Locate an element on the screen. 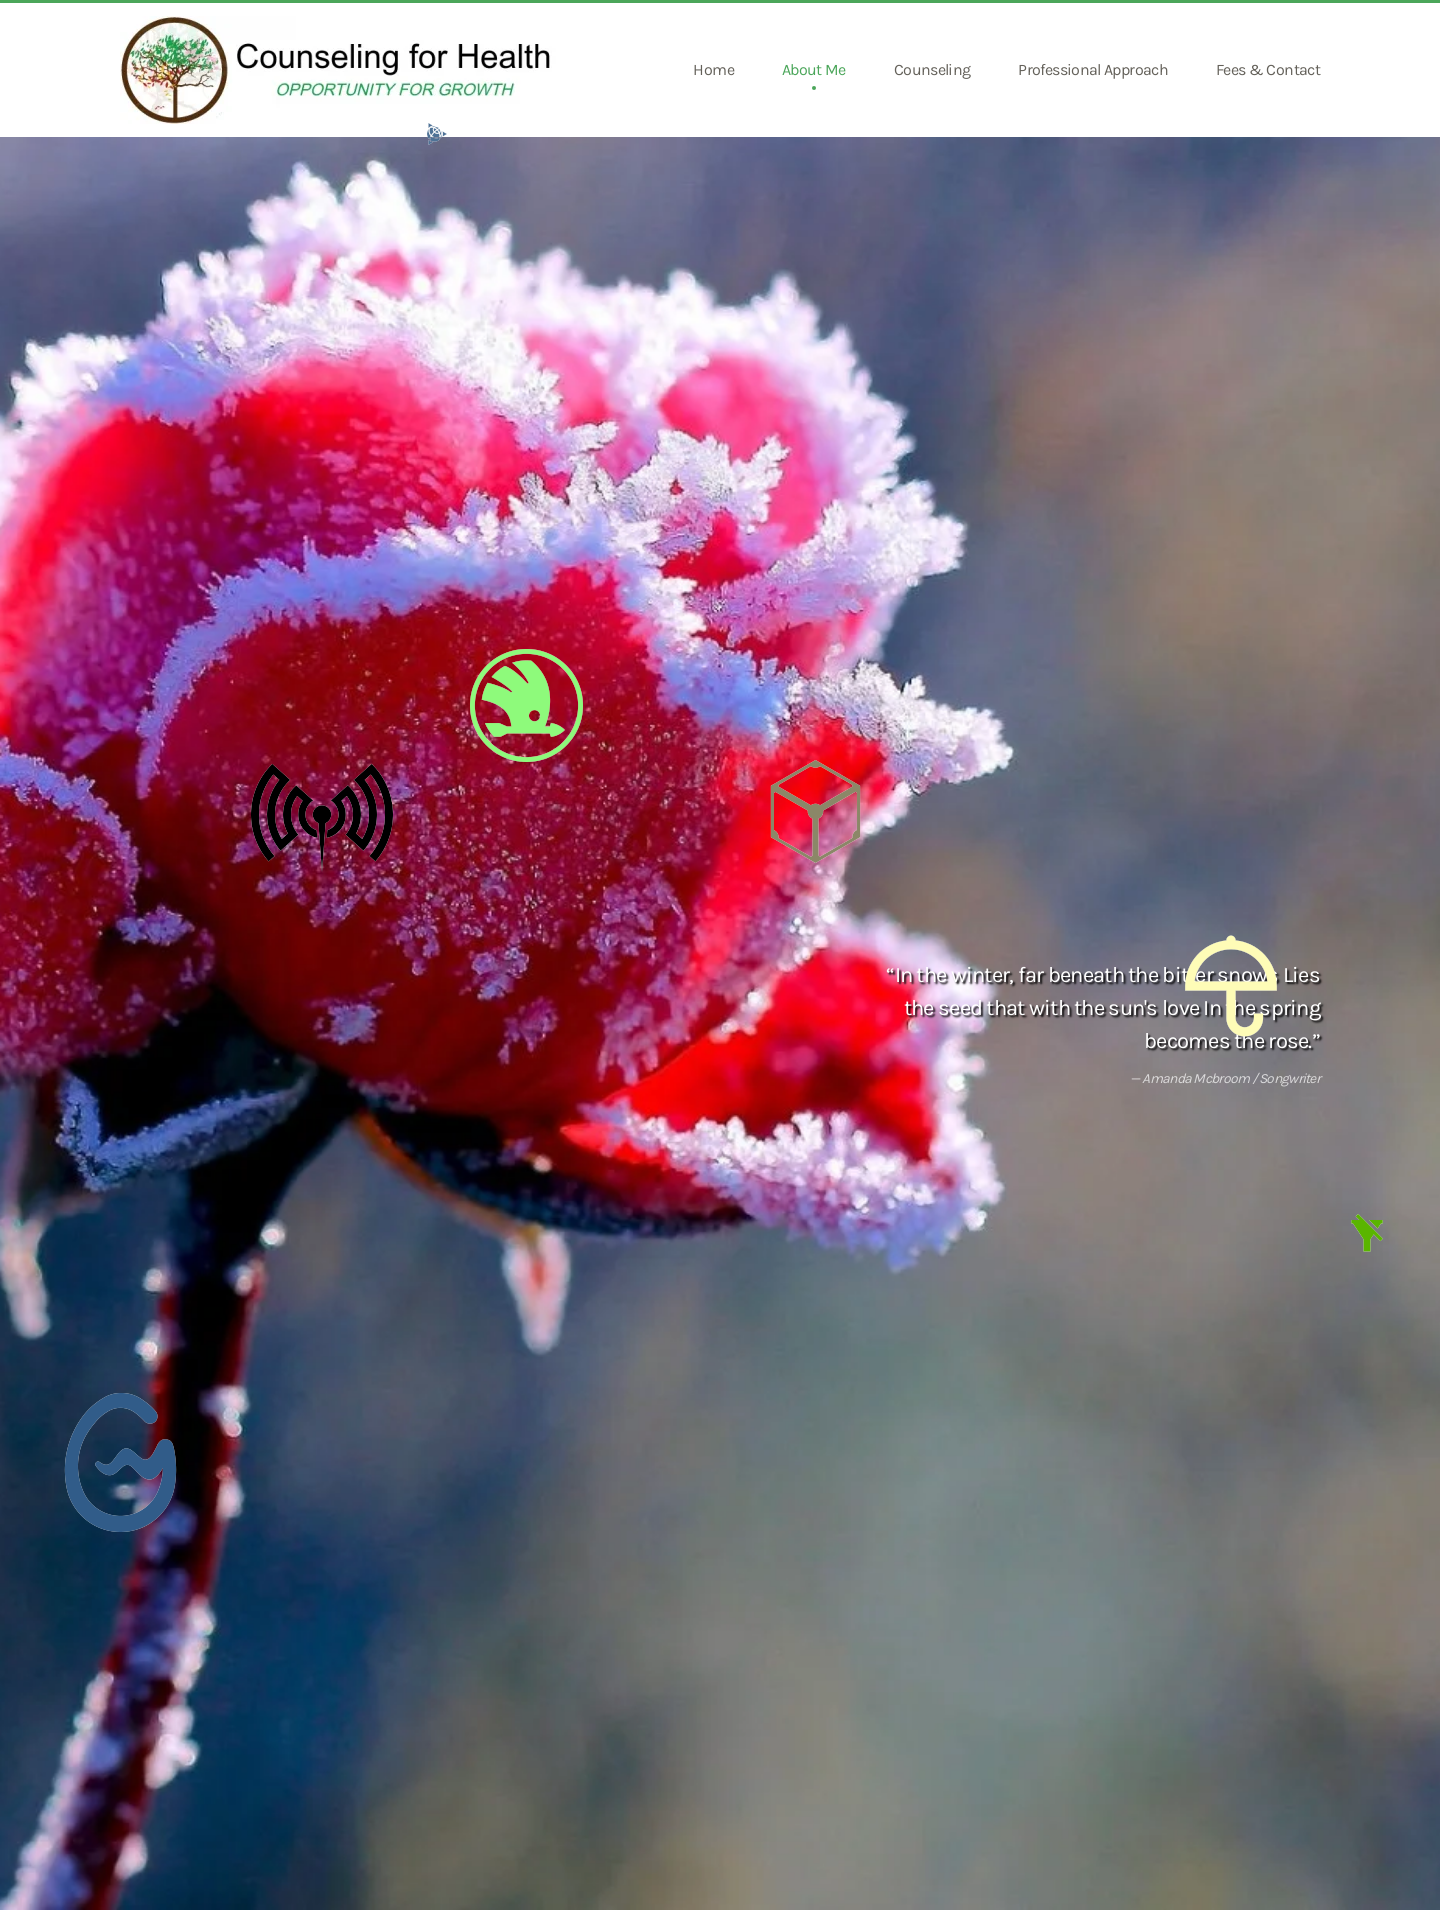  eclipse mosquitto MQTT broker logo is located at coordinates (322, 818).